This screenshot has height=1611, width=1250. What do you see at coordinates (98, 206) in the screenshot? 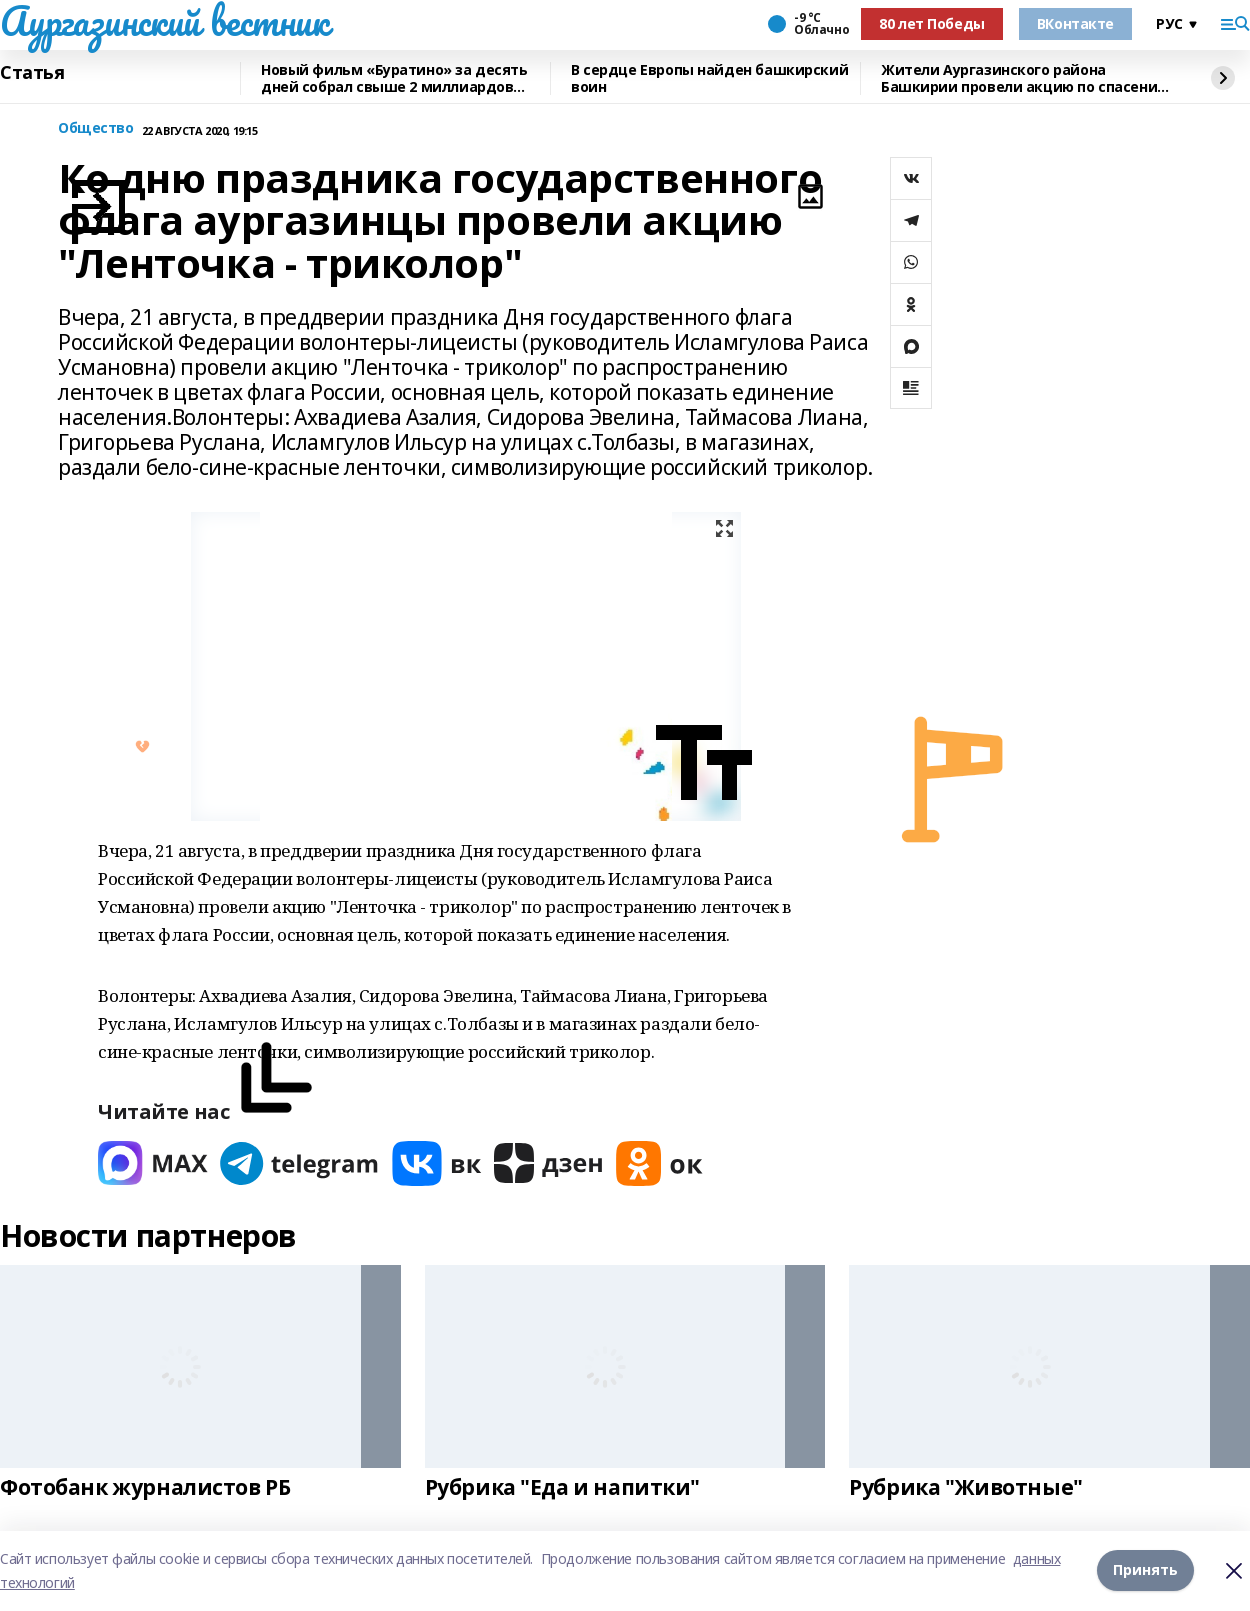
I see `log out of the current account` at bounding box center [98, 206].